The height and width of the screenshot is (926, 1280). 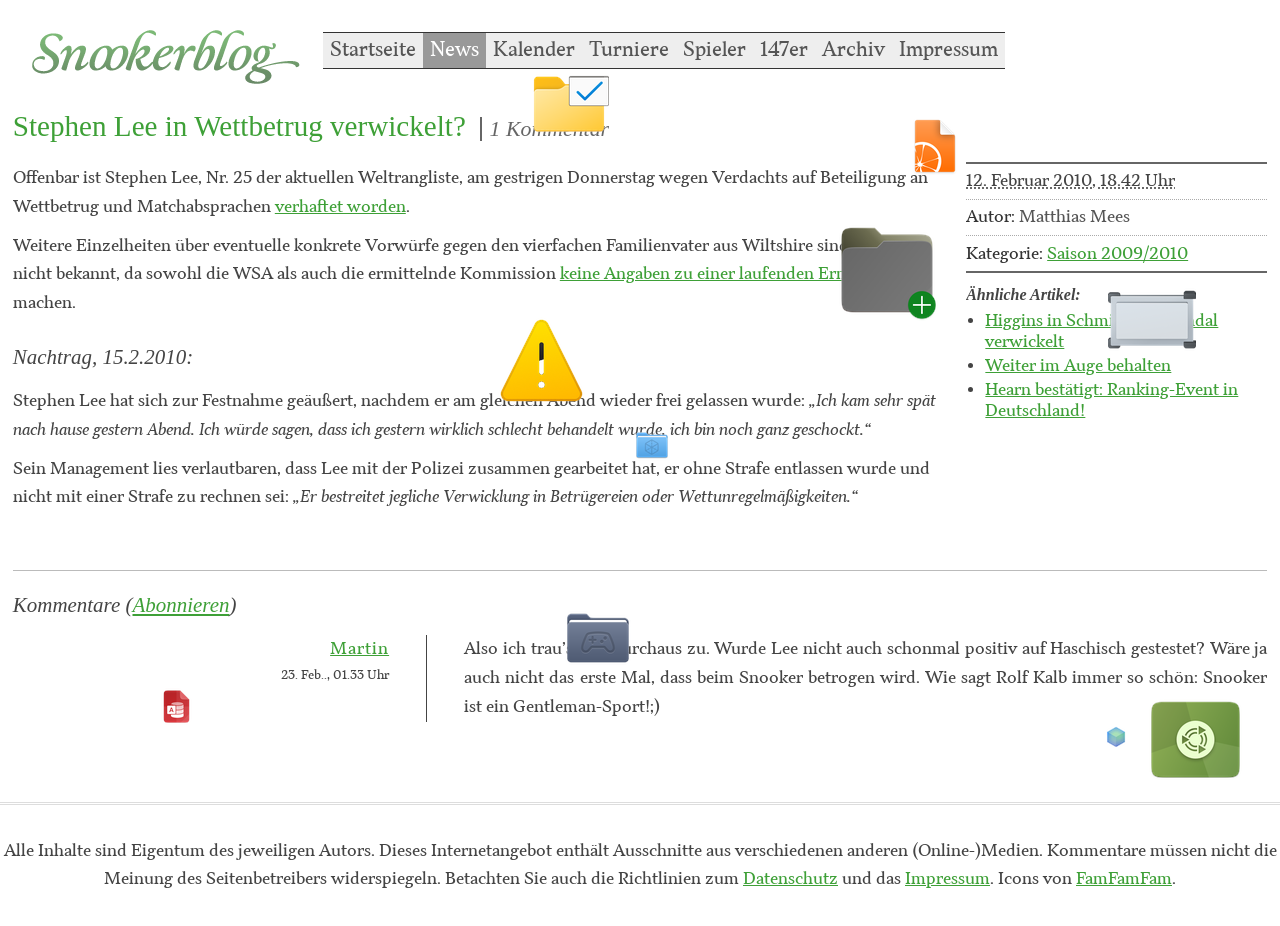 What do you see at coordinates (652, 445) in the screenshot?
I see `open 3D files folder` at bounding box center [652, 445].